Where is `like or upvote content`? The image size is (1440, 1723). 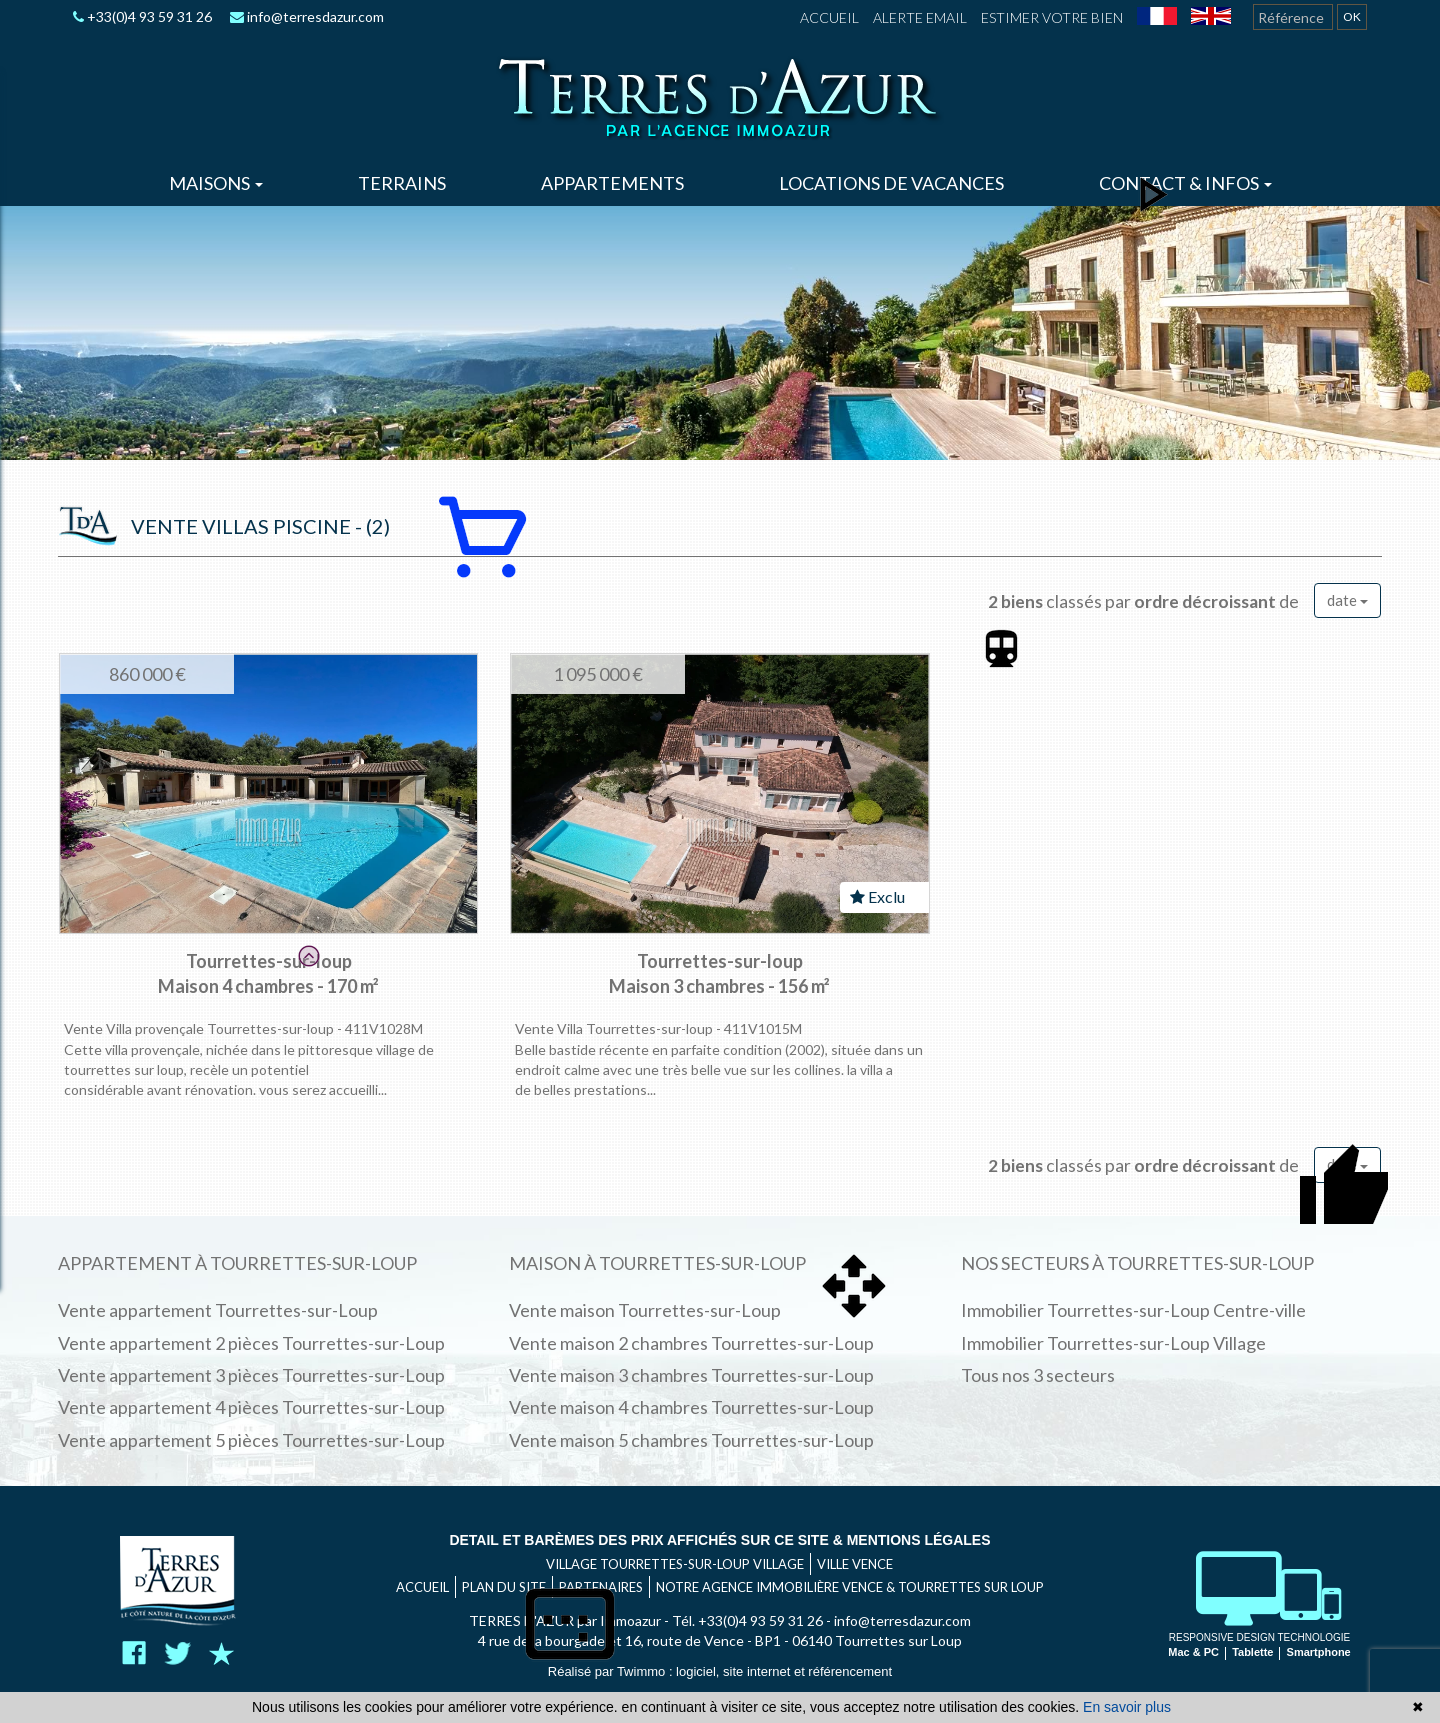 like or upvote content is located at coordinates (1344, 1188).